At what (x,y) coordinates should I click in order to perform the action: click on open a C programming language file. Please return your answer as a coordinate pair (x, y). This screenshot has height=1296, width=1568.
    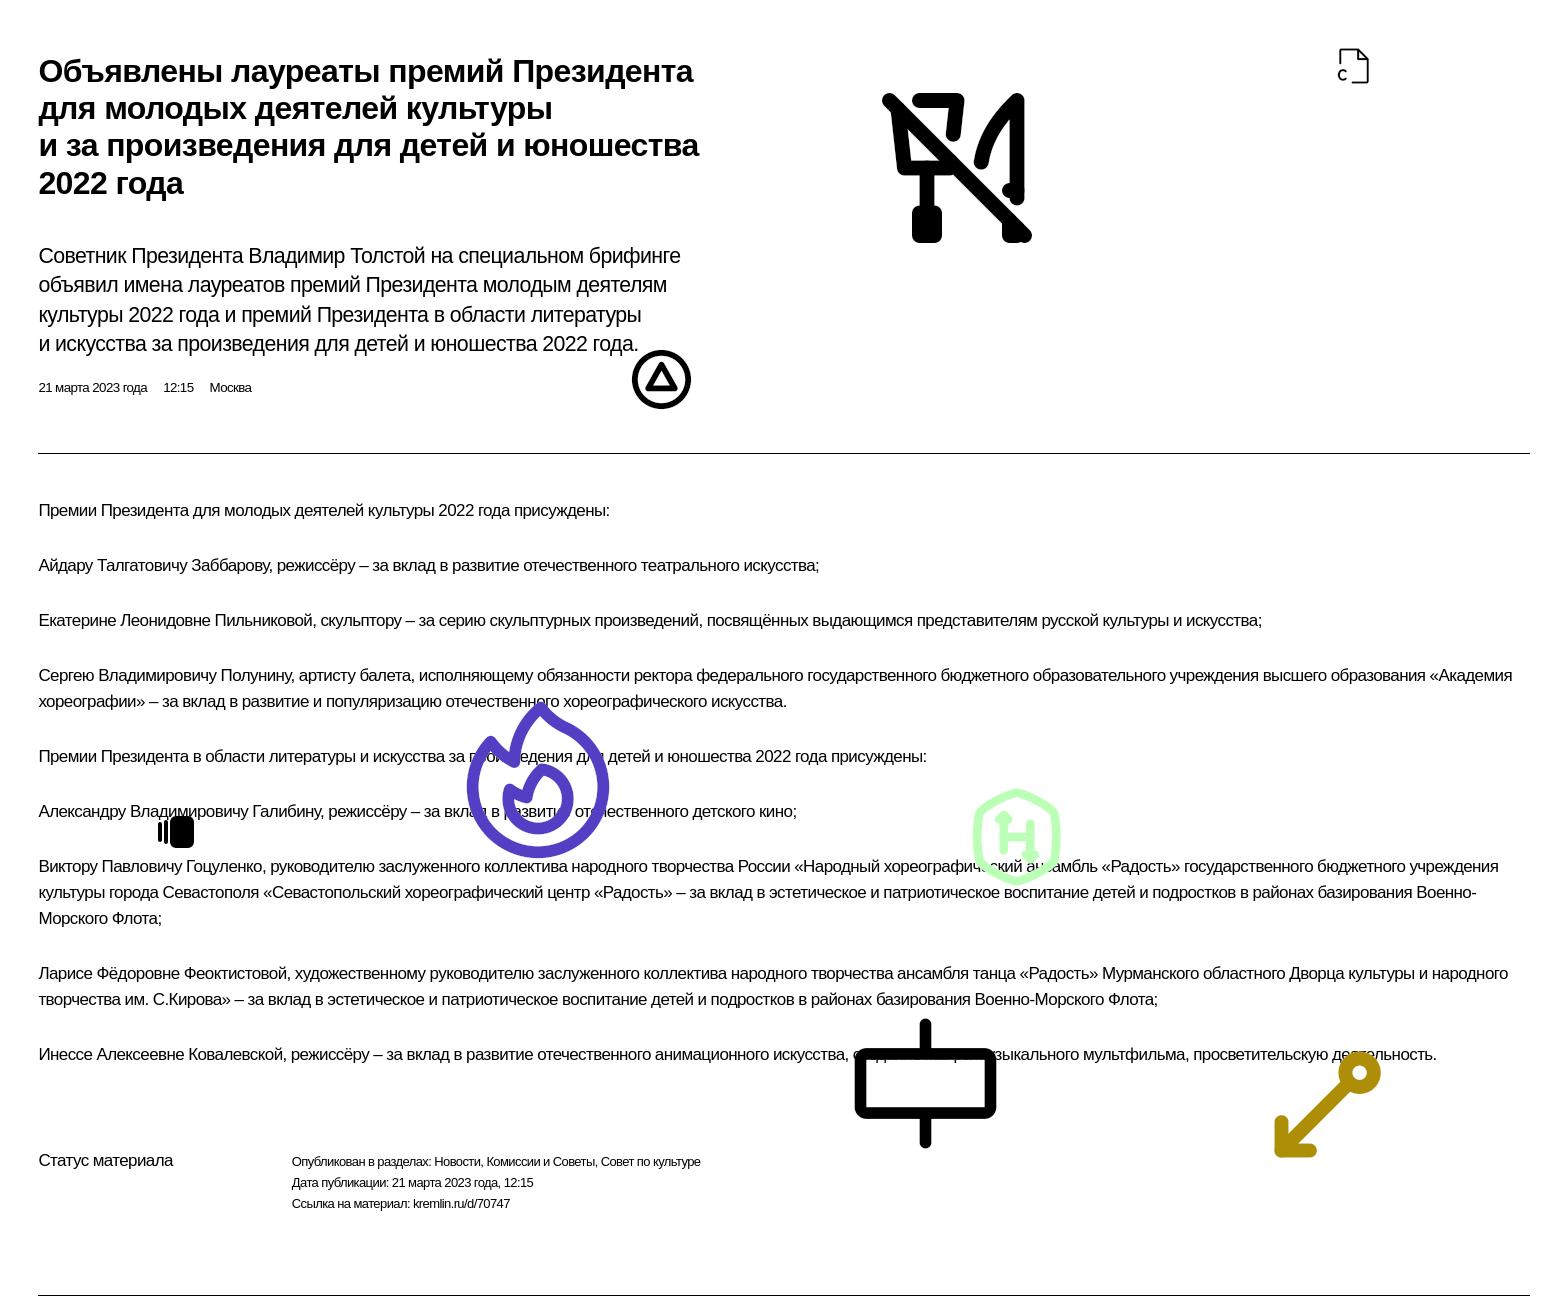
    Looking at the image, I should click on (1354, 66).